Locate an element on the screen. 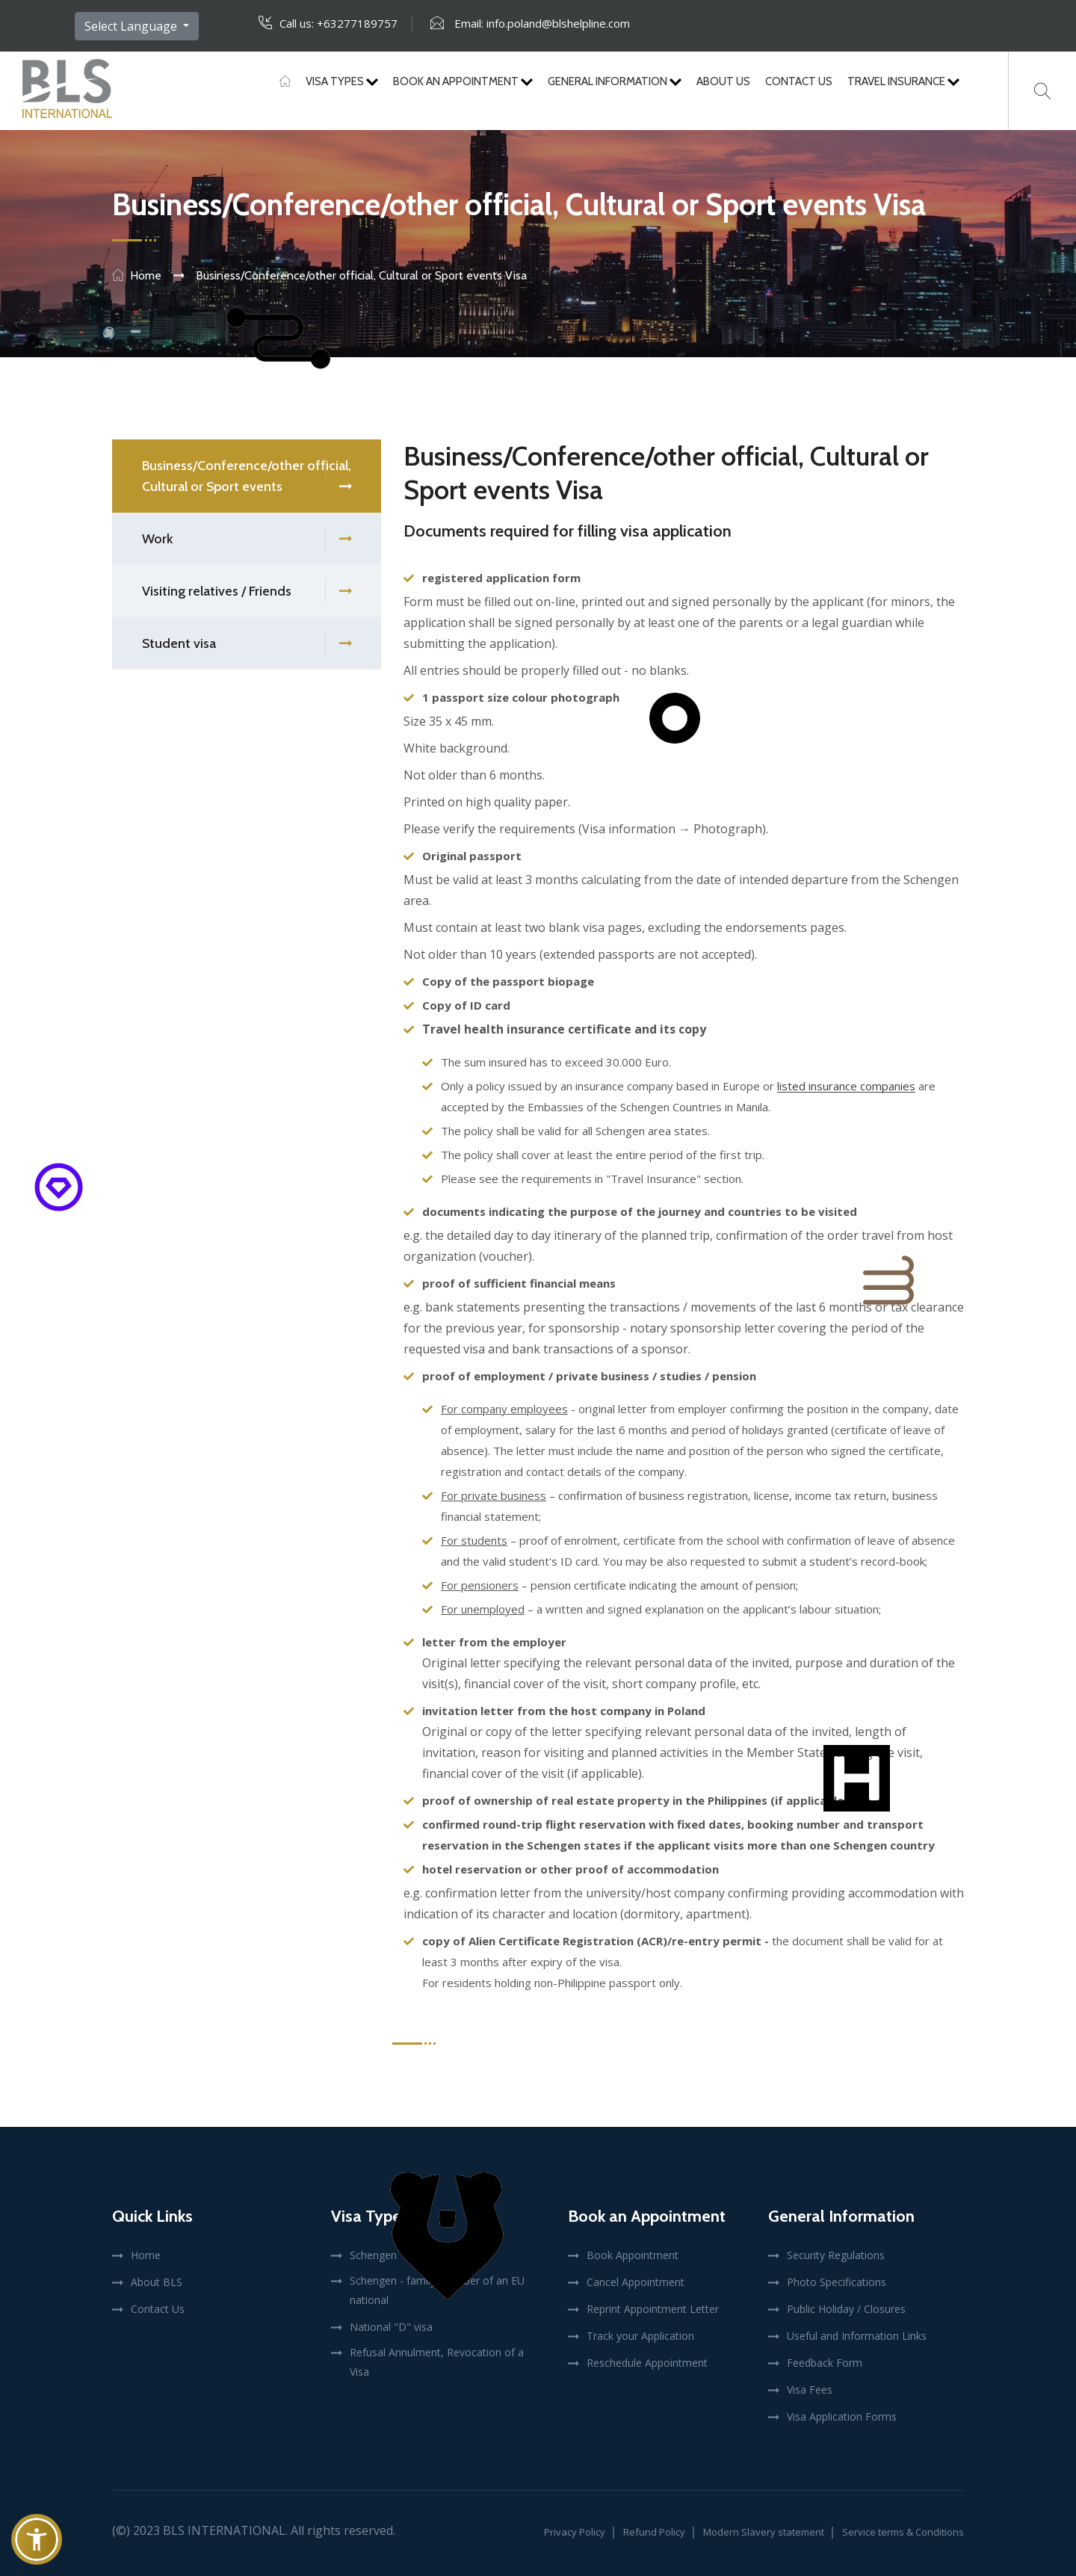 The image size is (1076, 2576). open the Uptime Kuma monitoring dashboard is located at coordinates (447, 2236).